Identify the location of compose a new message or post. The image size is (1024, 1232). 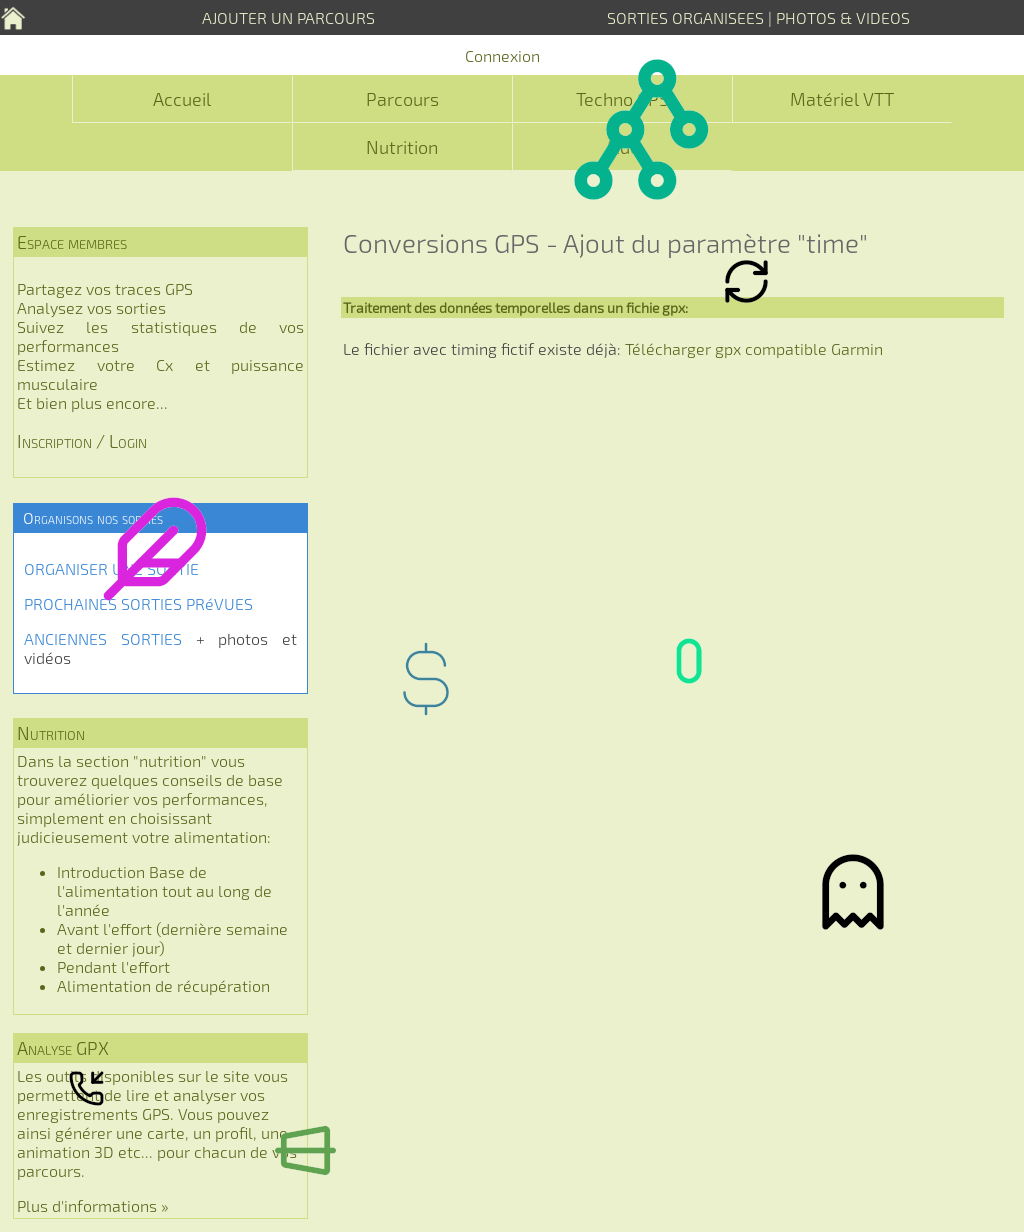
(155, 549).